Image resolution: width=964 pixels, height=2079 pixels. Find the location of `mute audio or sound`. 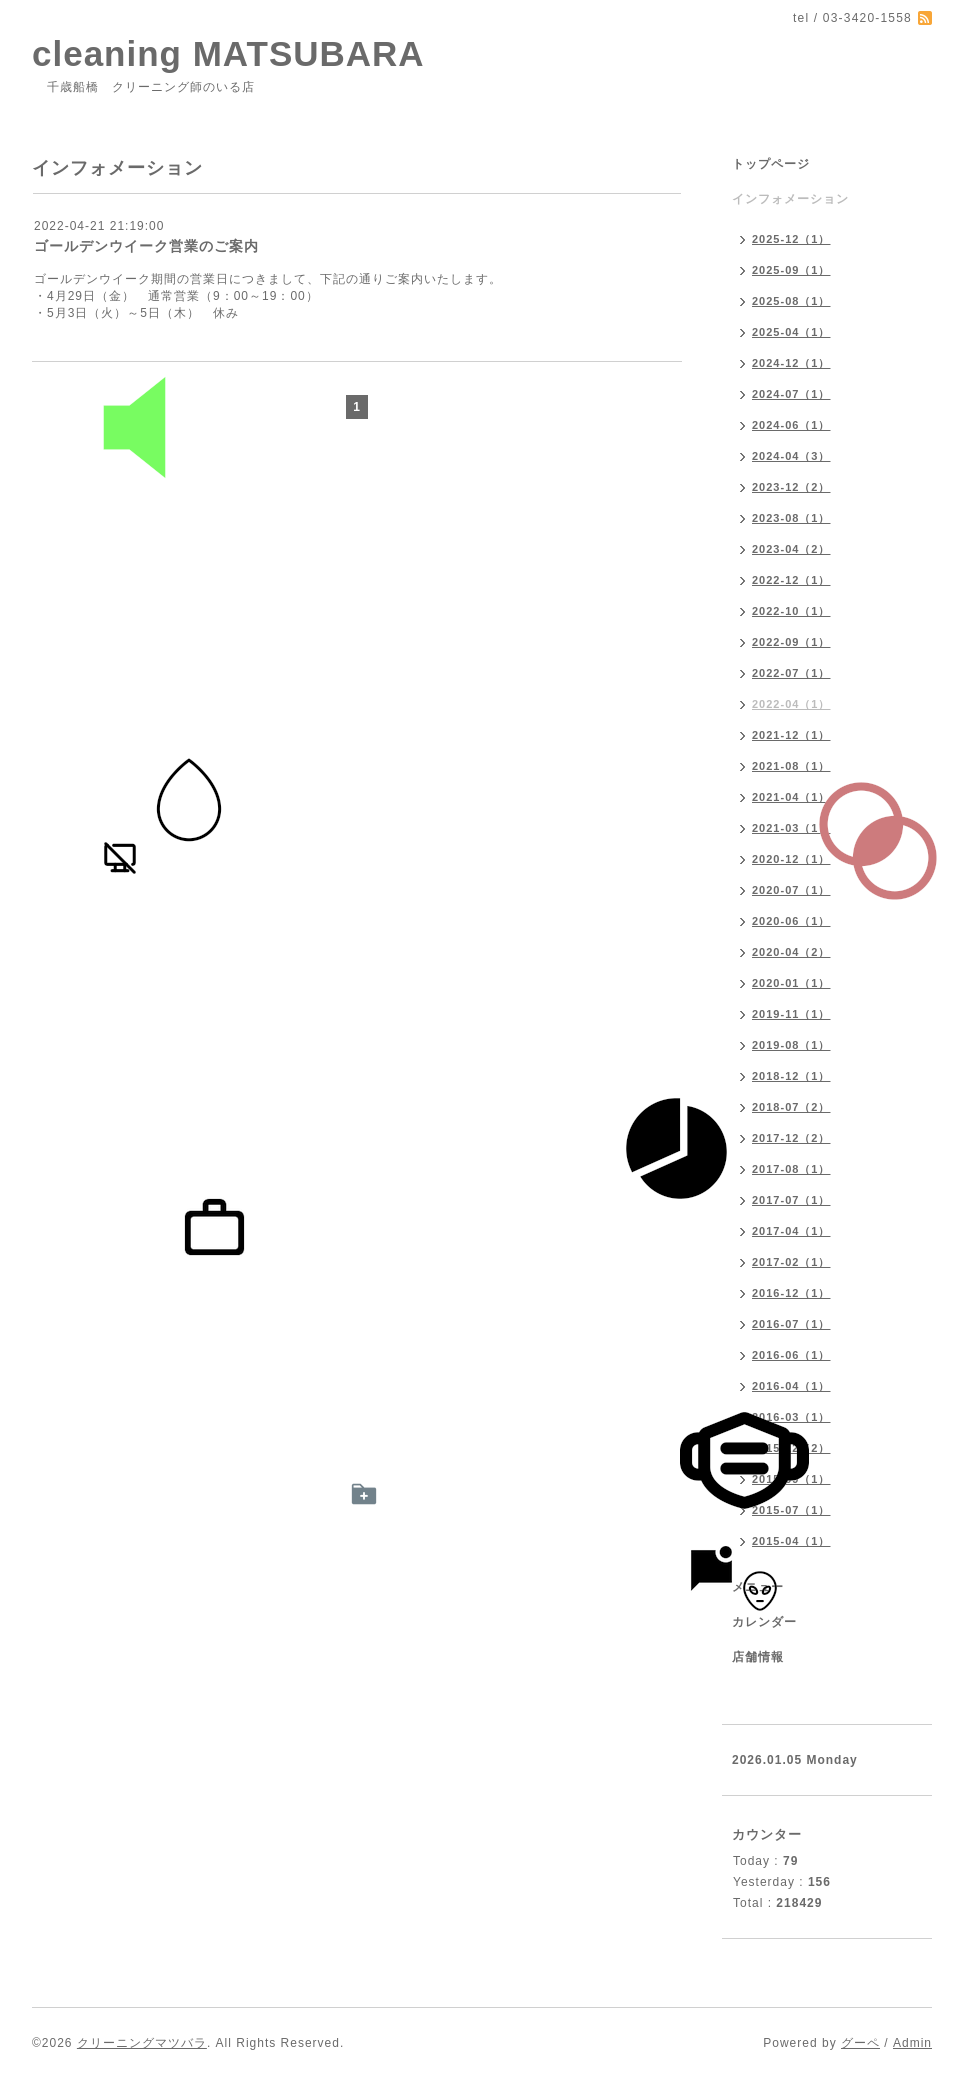

mute audio or sound is located at coordinates (134, 427).